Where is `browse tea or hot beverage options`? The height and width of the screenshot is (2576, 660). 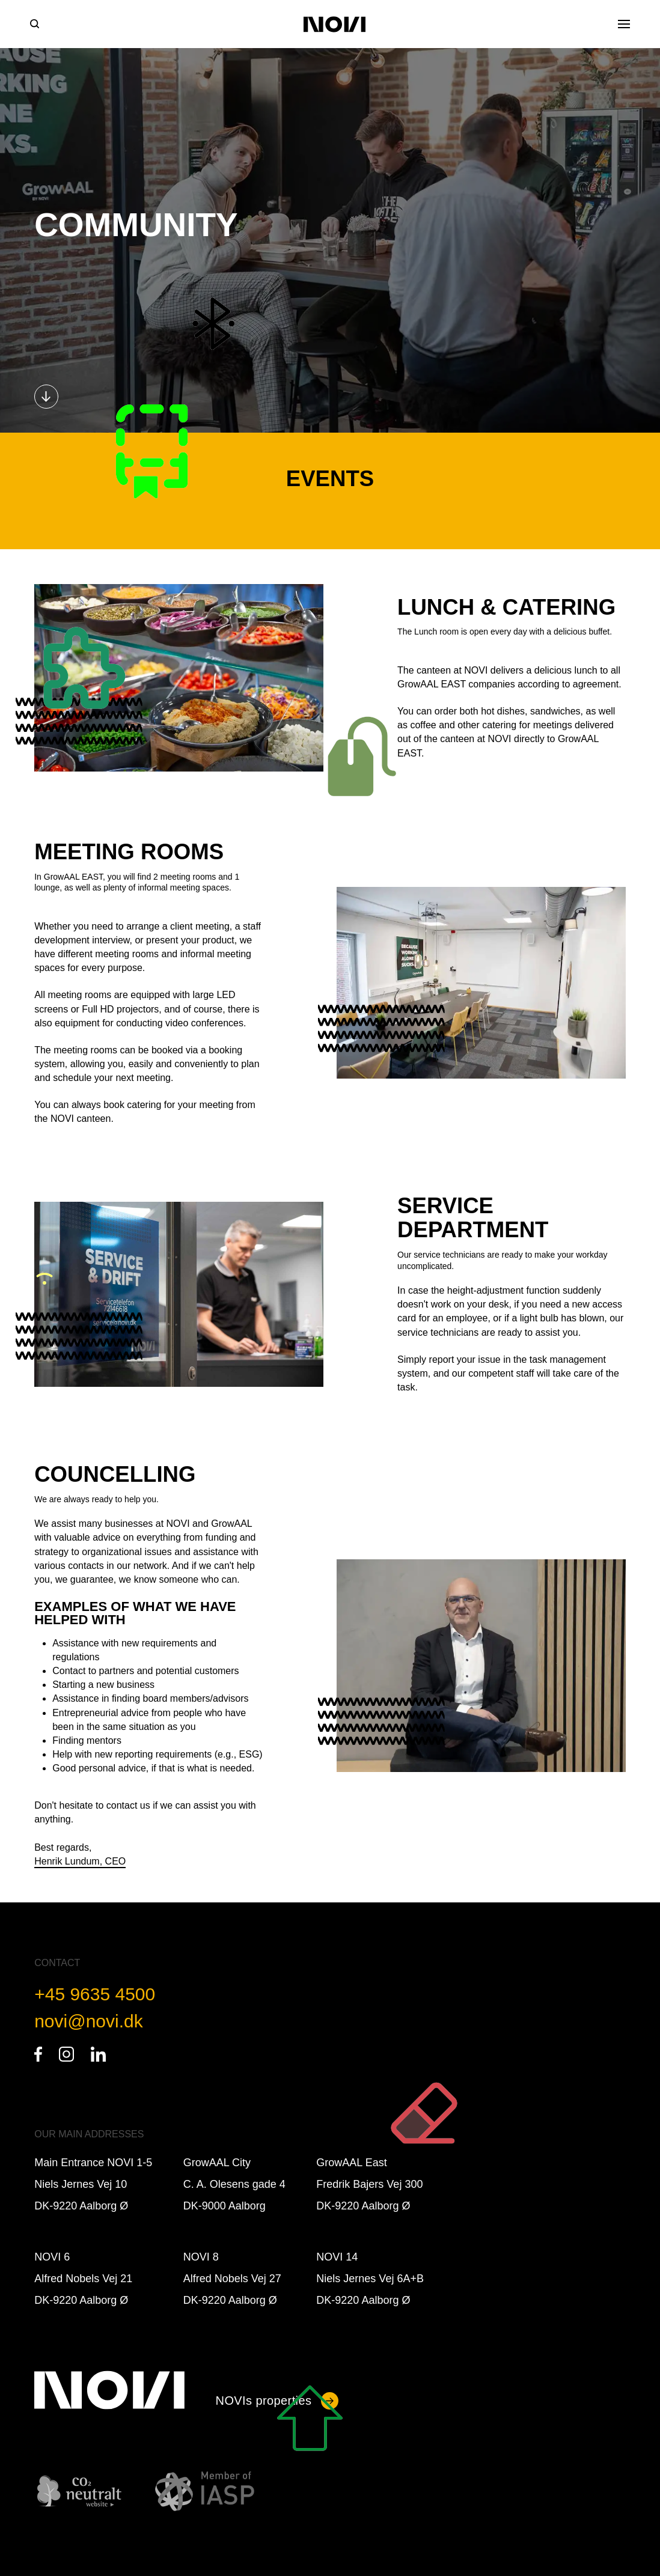 browse tea or hot beverage options is located at coordinates (359, 759).